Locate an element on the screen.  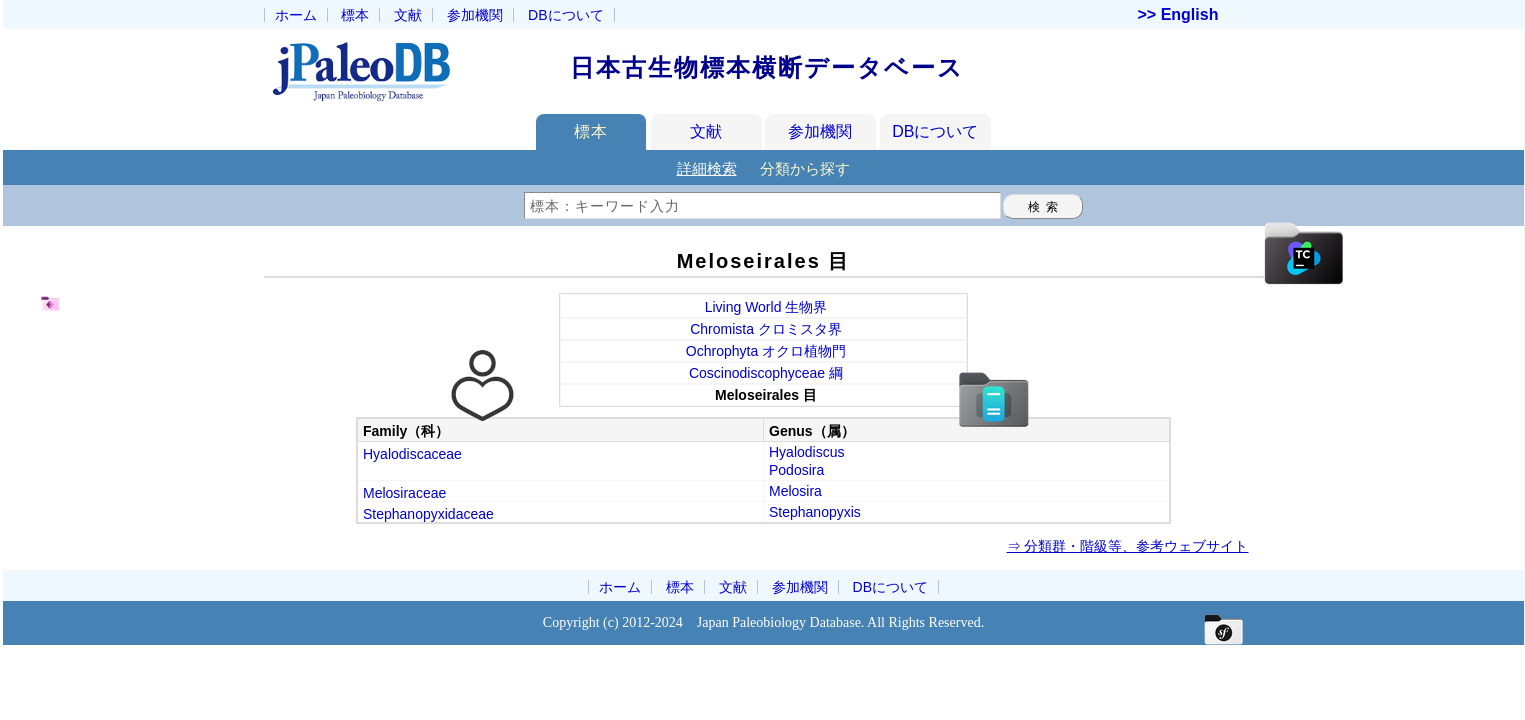
access digital wellbeing settings is located at coordinates (482, 385).